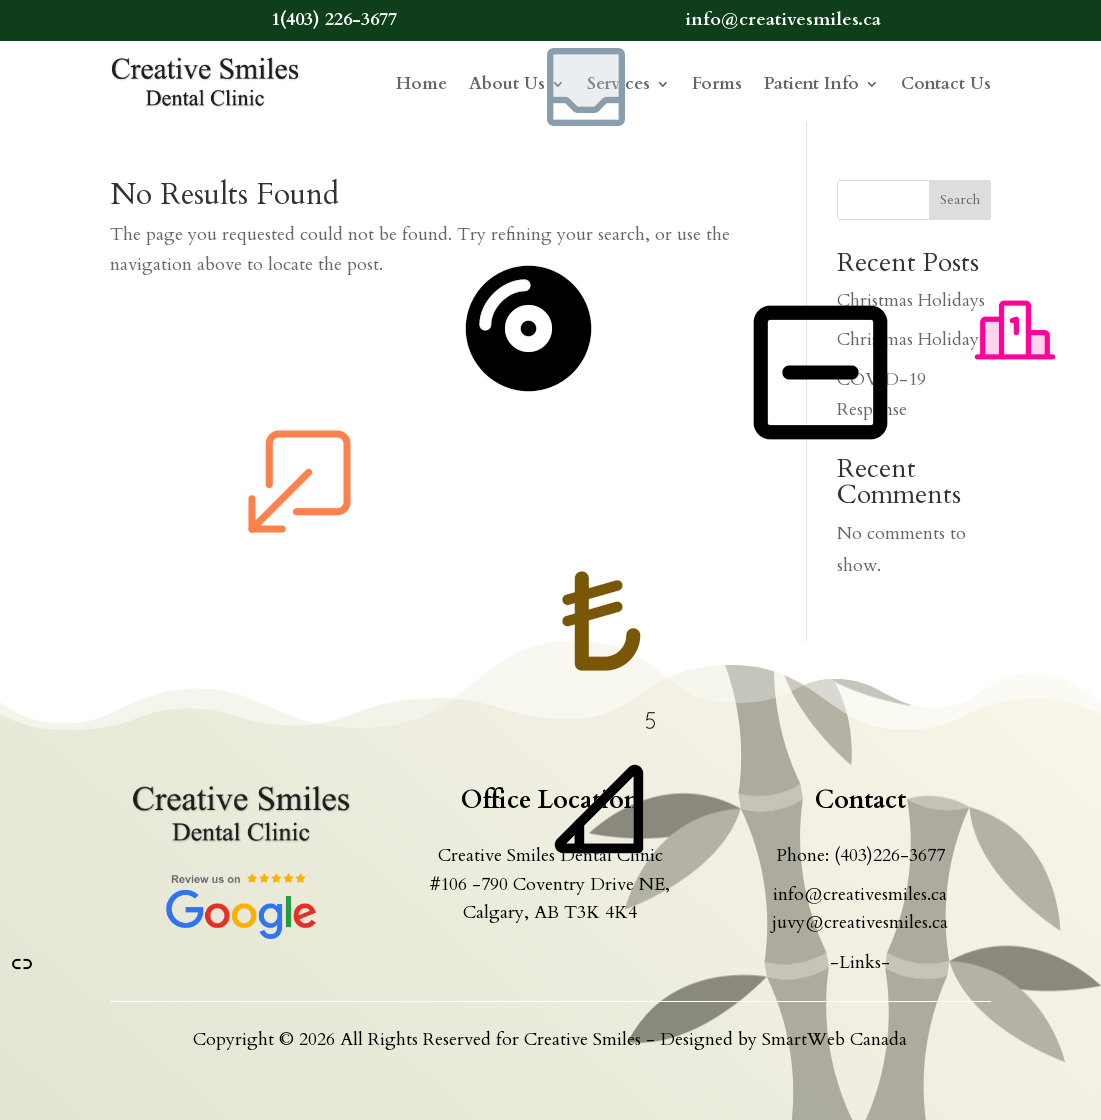 The height and width of the screenshot is (1120, 1101). What do you see at coordinates (820, 372) in the screenshot?
I see `remove a file from the diff view` at bounding box center [820, 372].